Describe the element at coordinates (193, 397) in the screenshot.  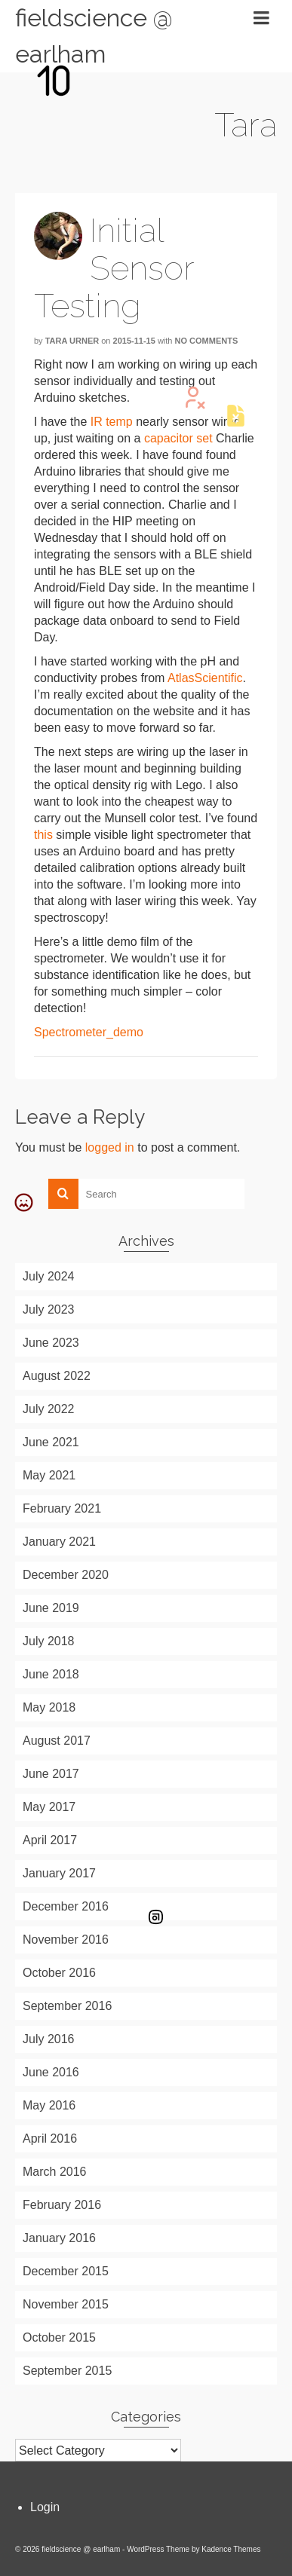
I see `remove a user from a list or group` at that location.